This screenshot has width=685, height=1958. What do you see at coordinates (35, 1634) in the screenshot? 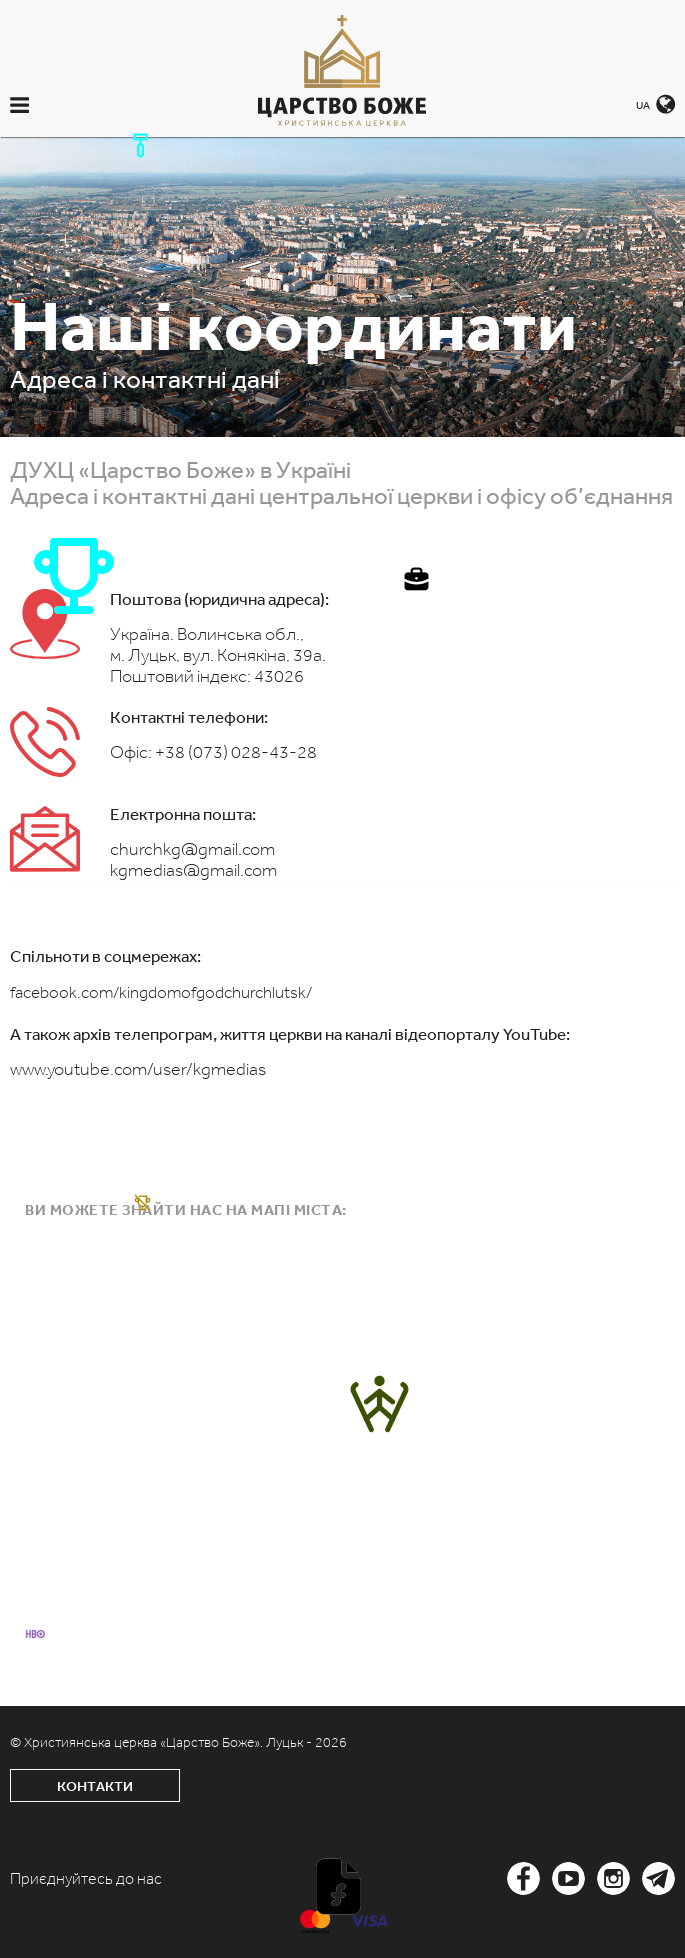
I see `open the HBO streaming app` at bounding box center [35, 1634].